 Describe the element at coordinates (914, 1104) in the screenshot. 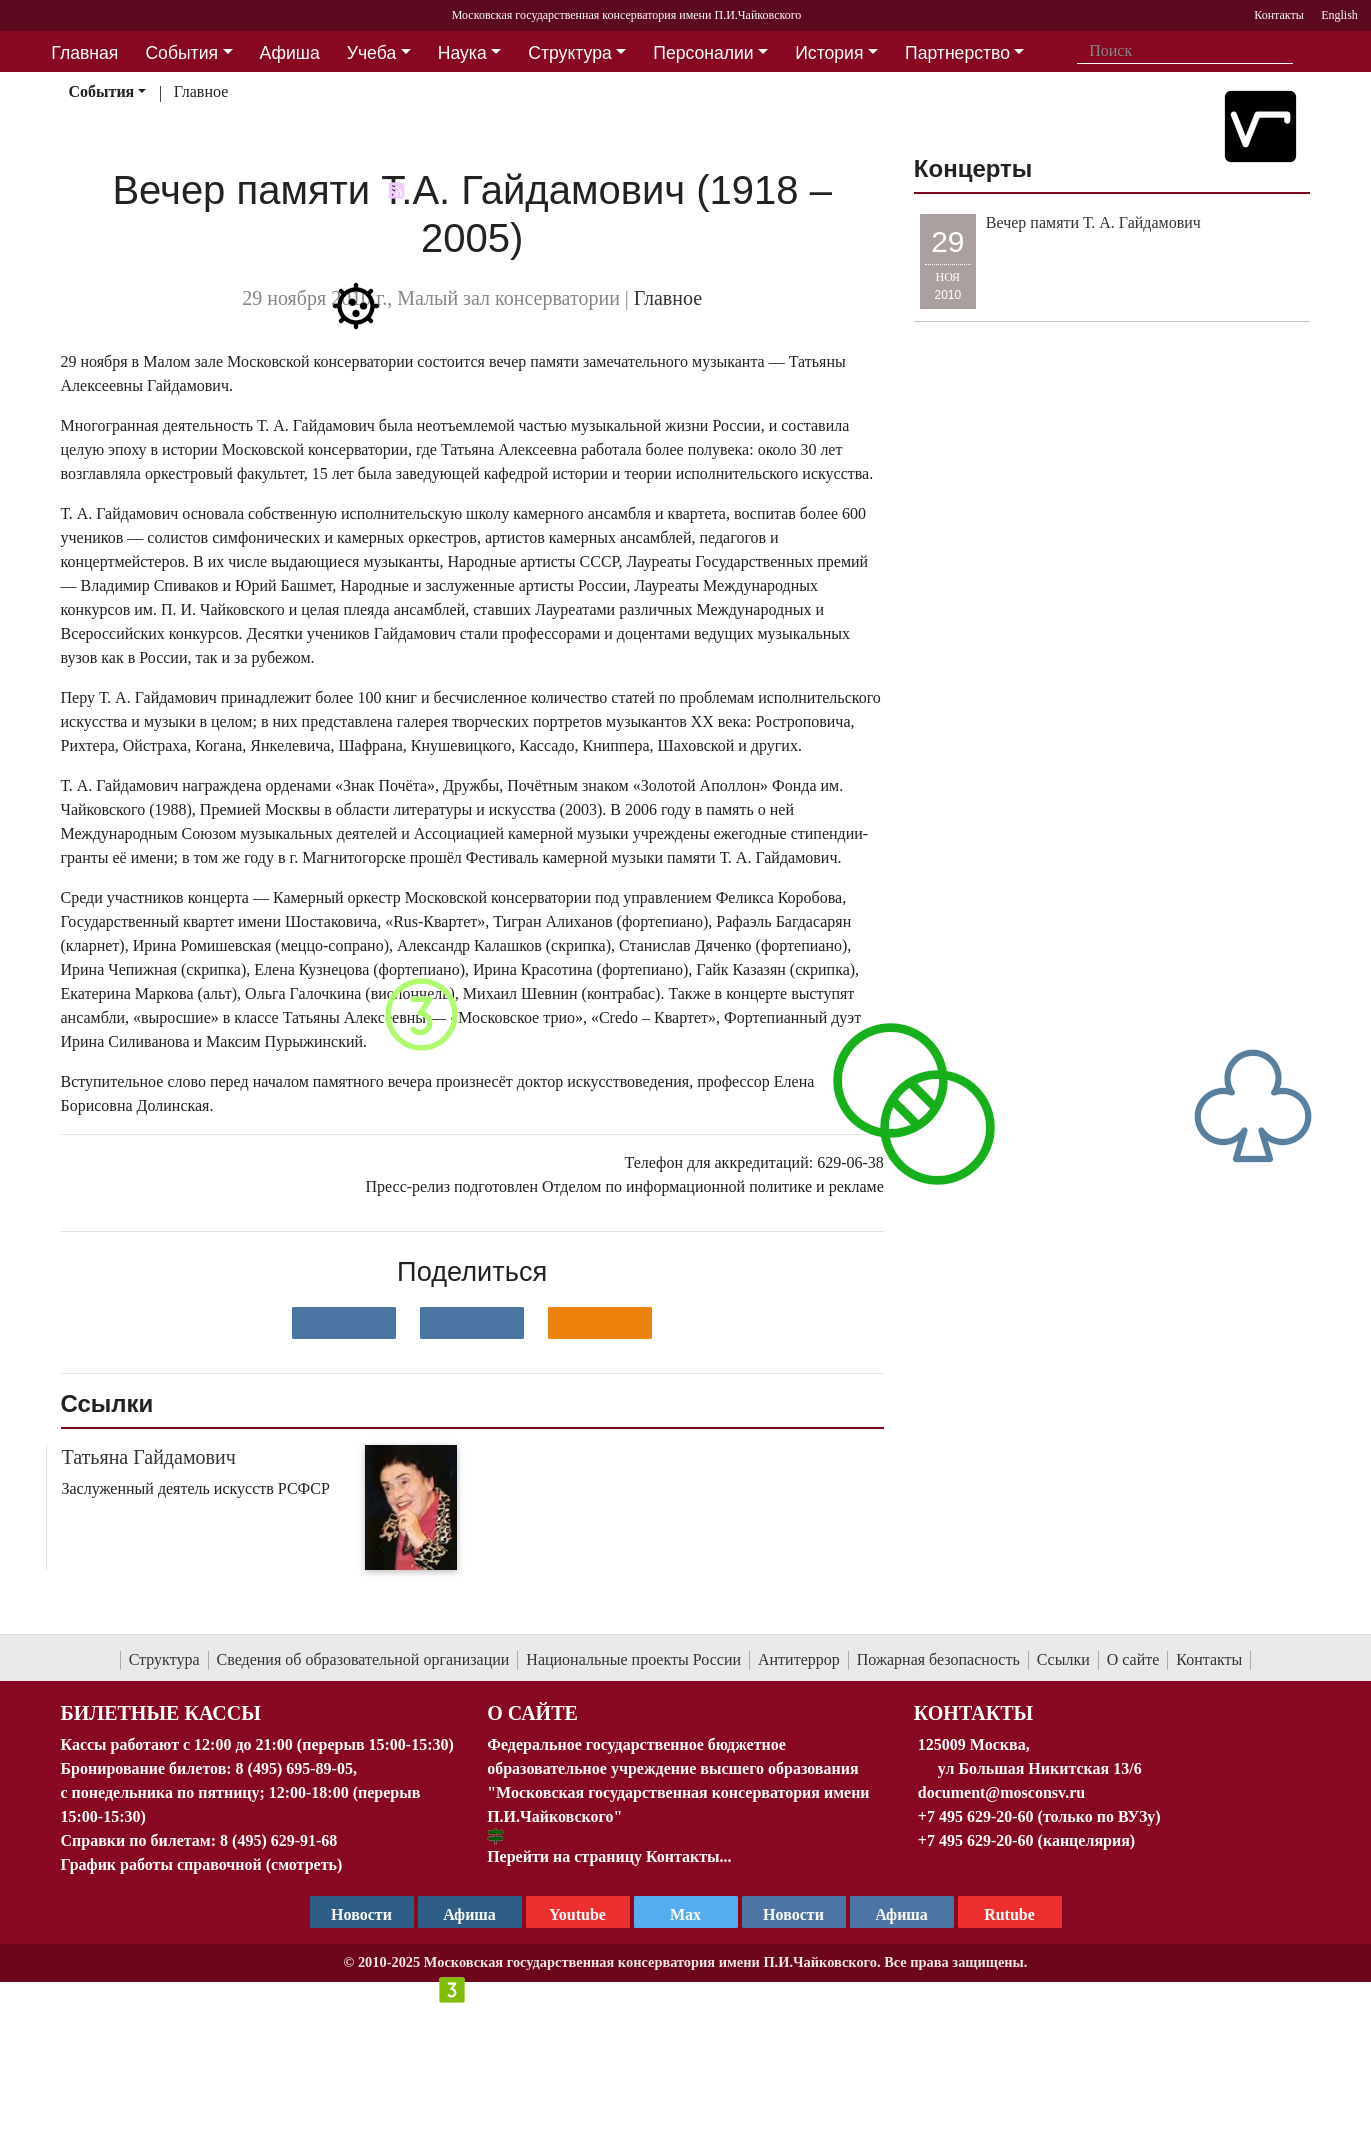

I see `intersect or merge two shapes` at that location.